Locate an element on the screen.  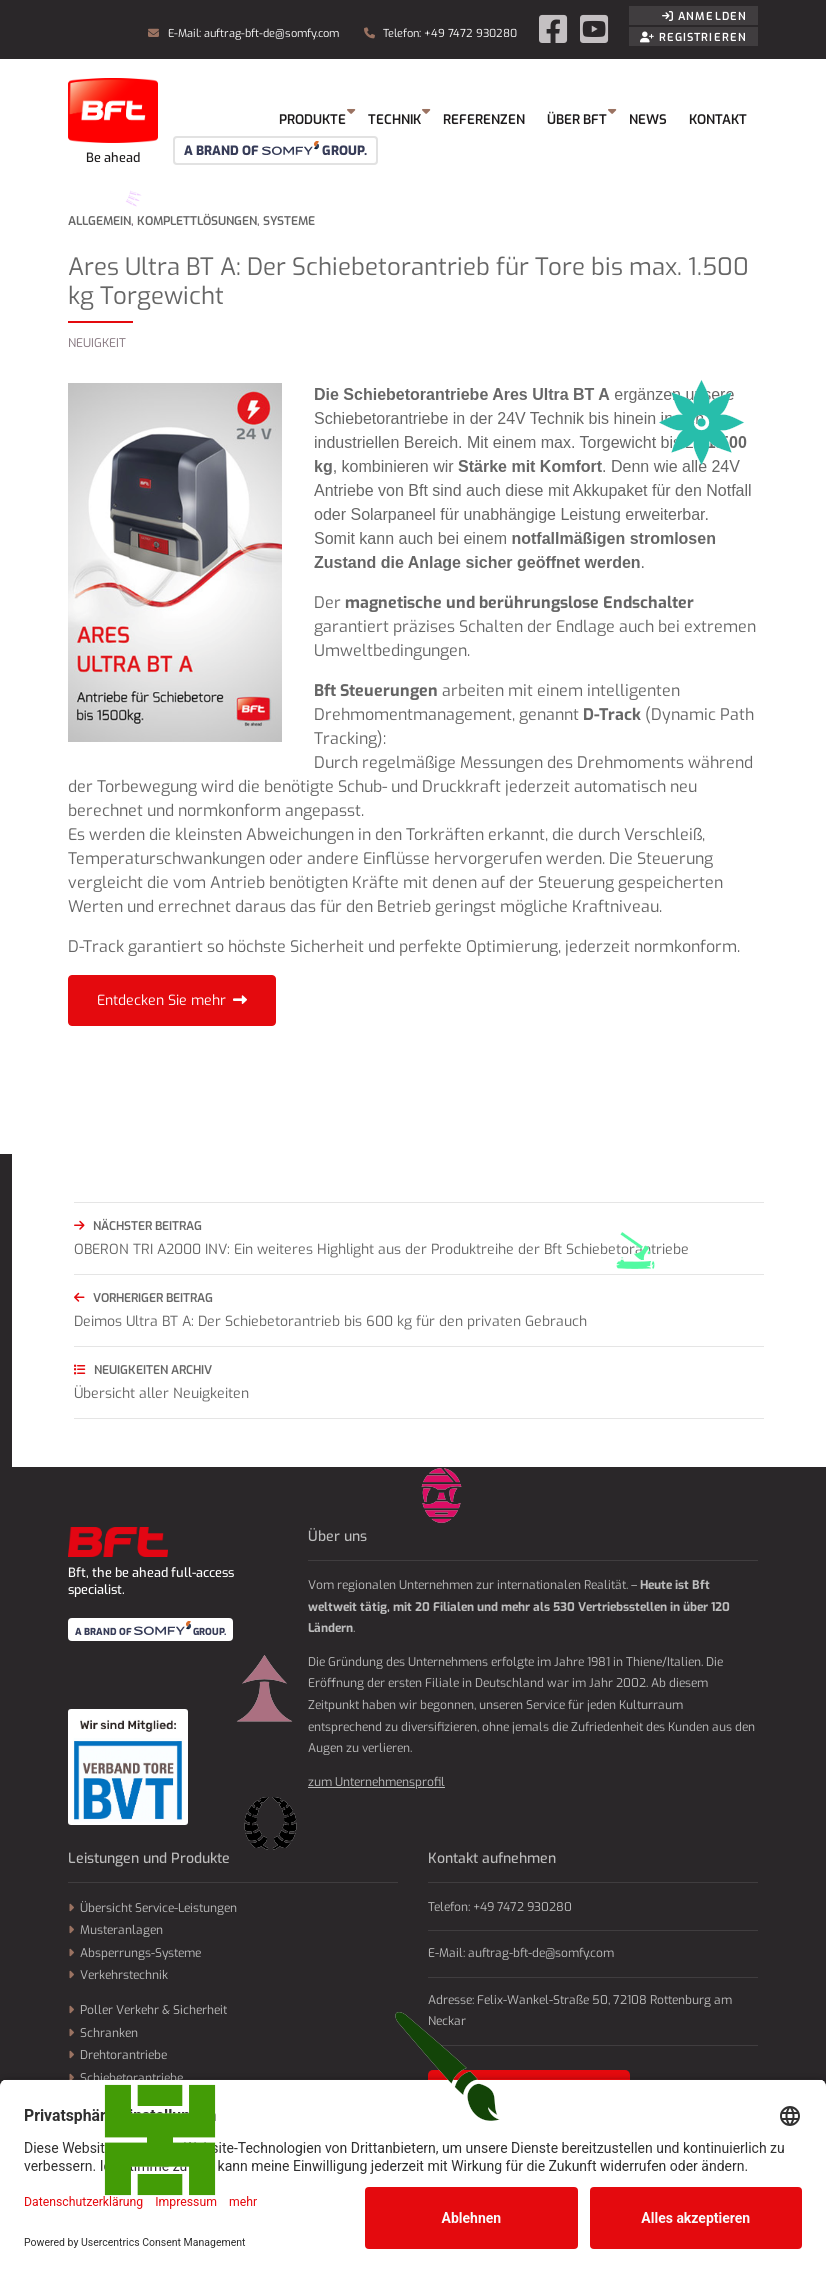
decorative badge or achievement icon is located at coordinates (701, 422).